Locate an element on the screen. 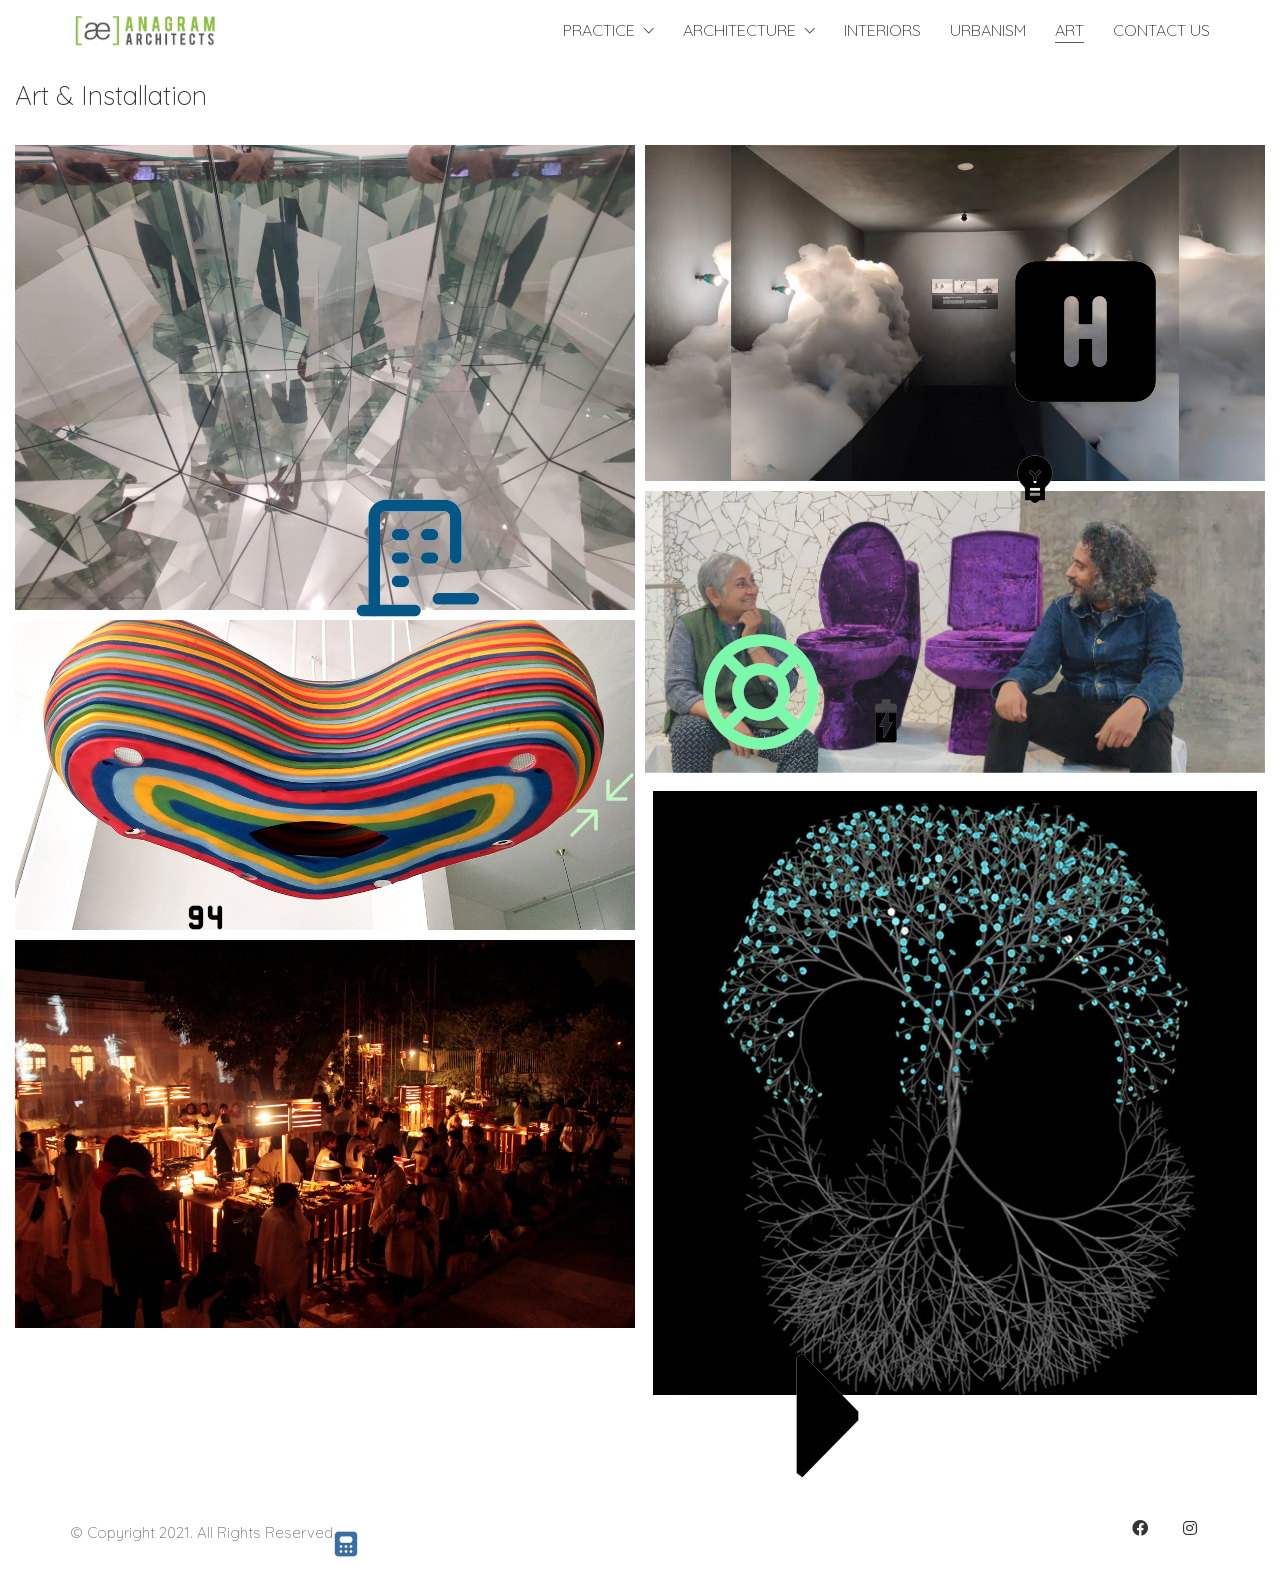  open the calculator app is located at coordinates (346, 1544).